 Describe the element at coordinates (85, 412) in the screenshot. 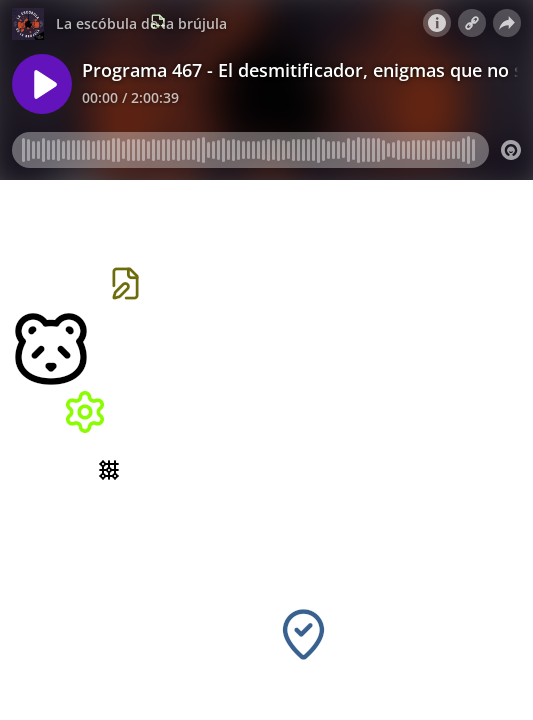

I see `open settings menu` at that location.